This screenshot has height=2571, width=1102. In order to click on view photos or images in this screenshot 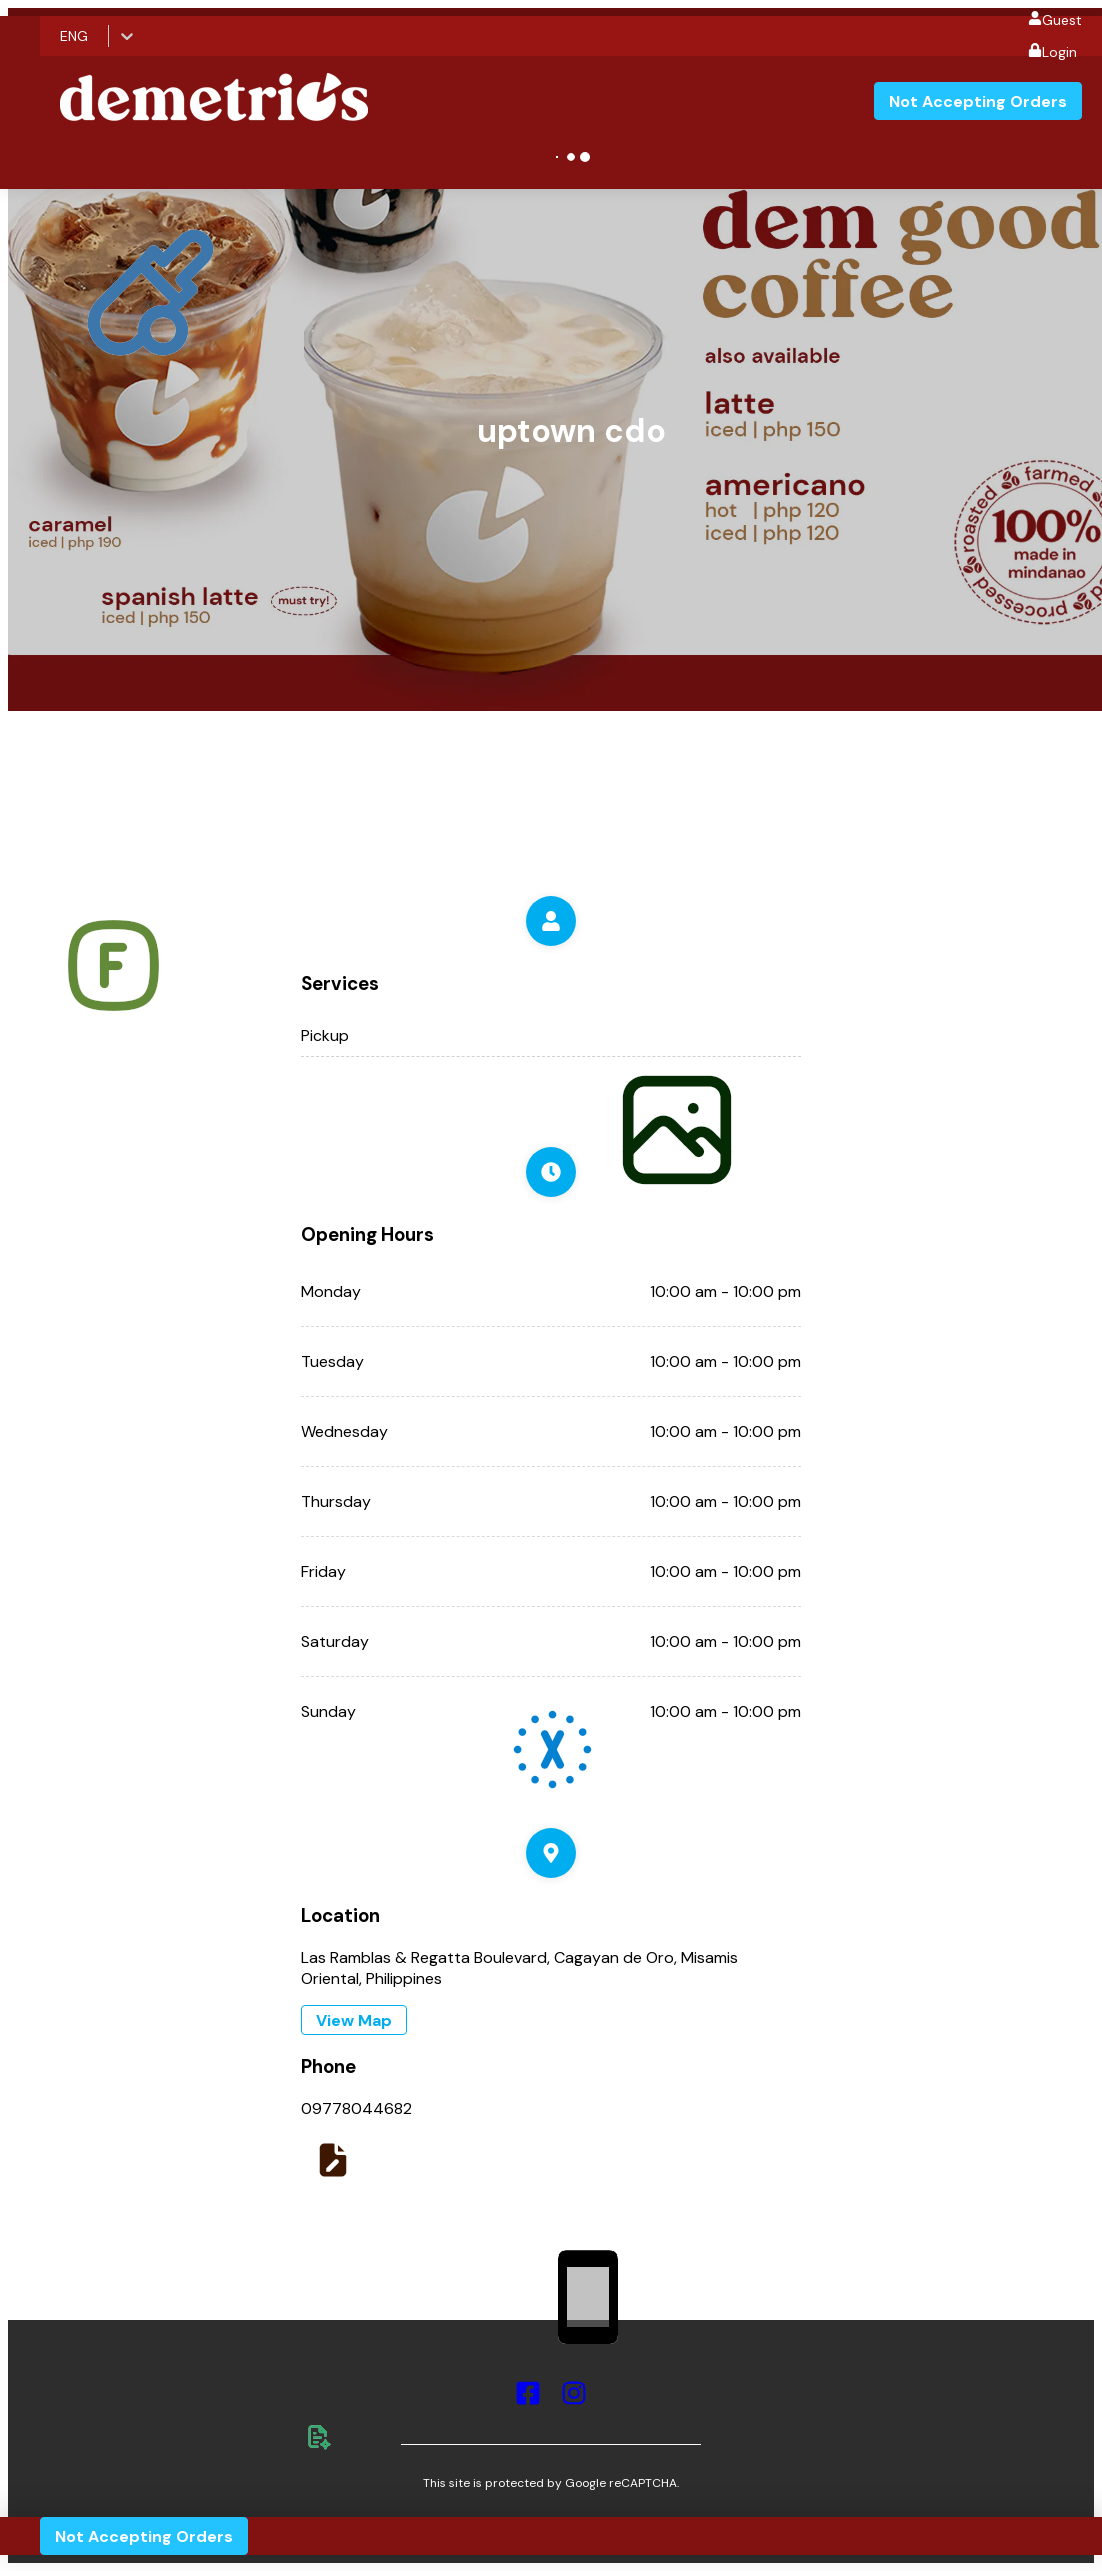, I will do `click(677, 1130)`.